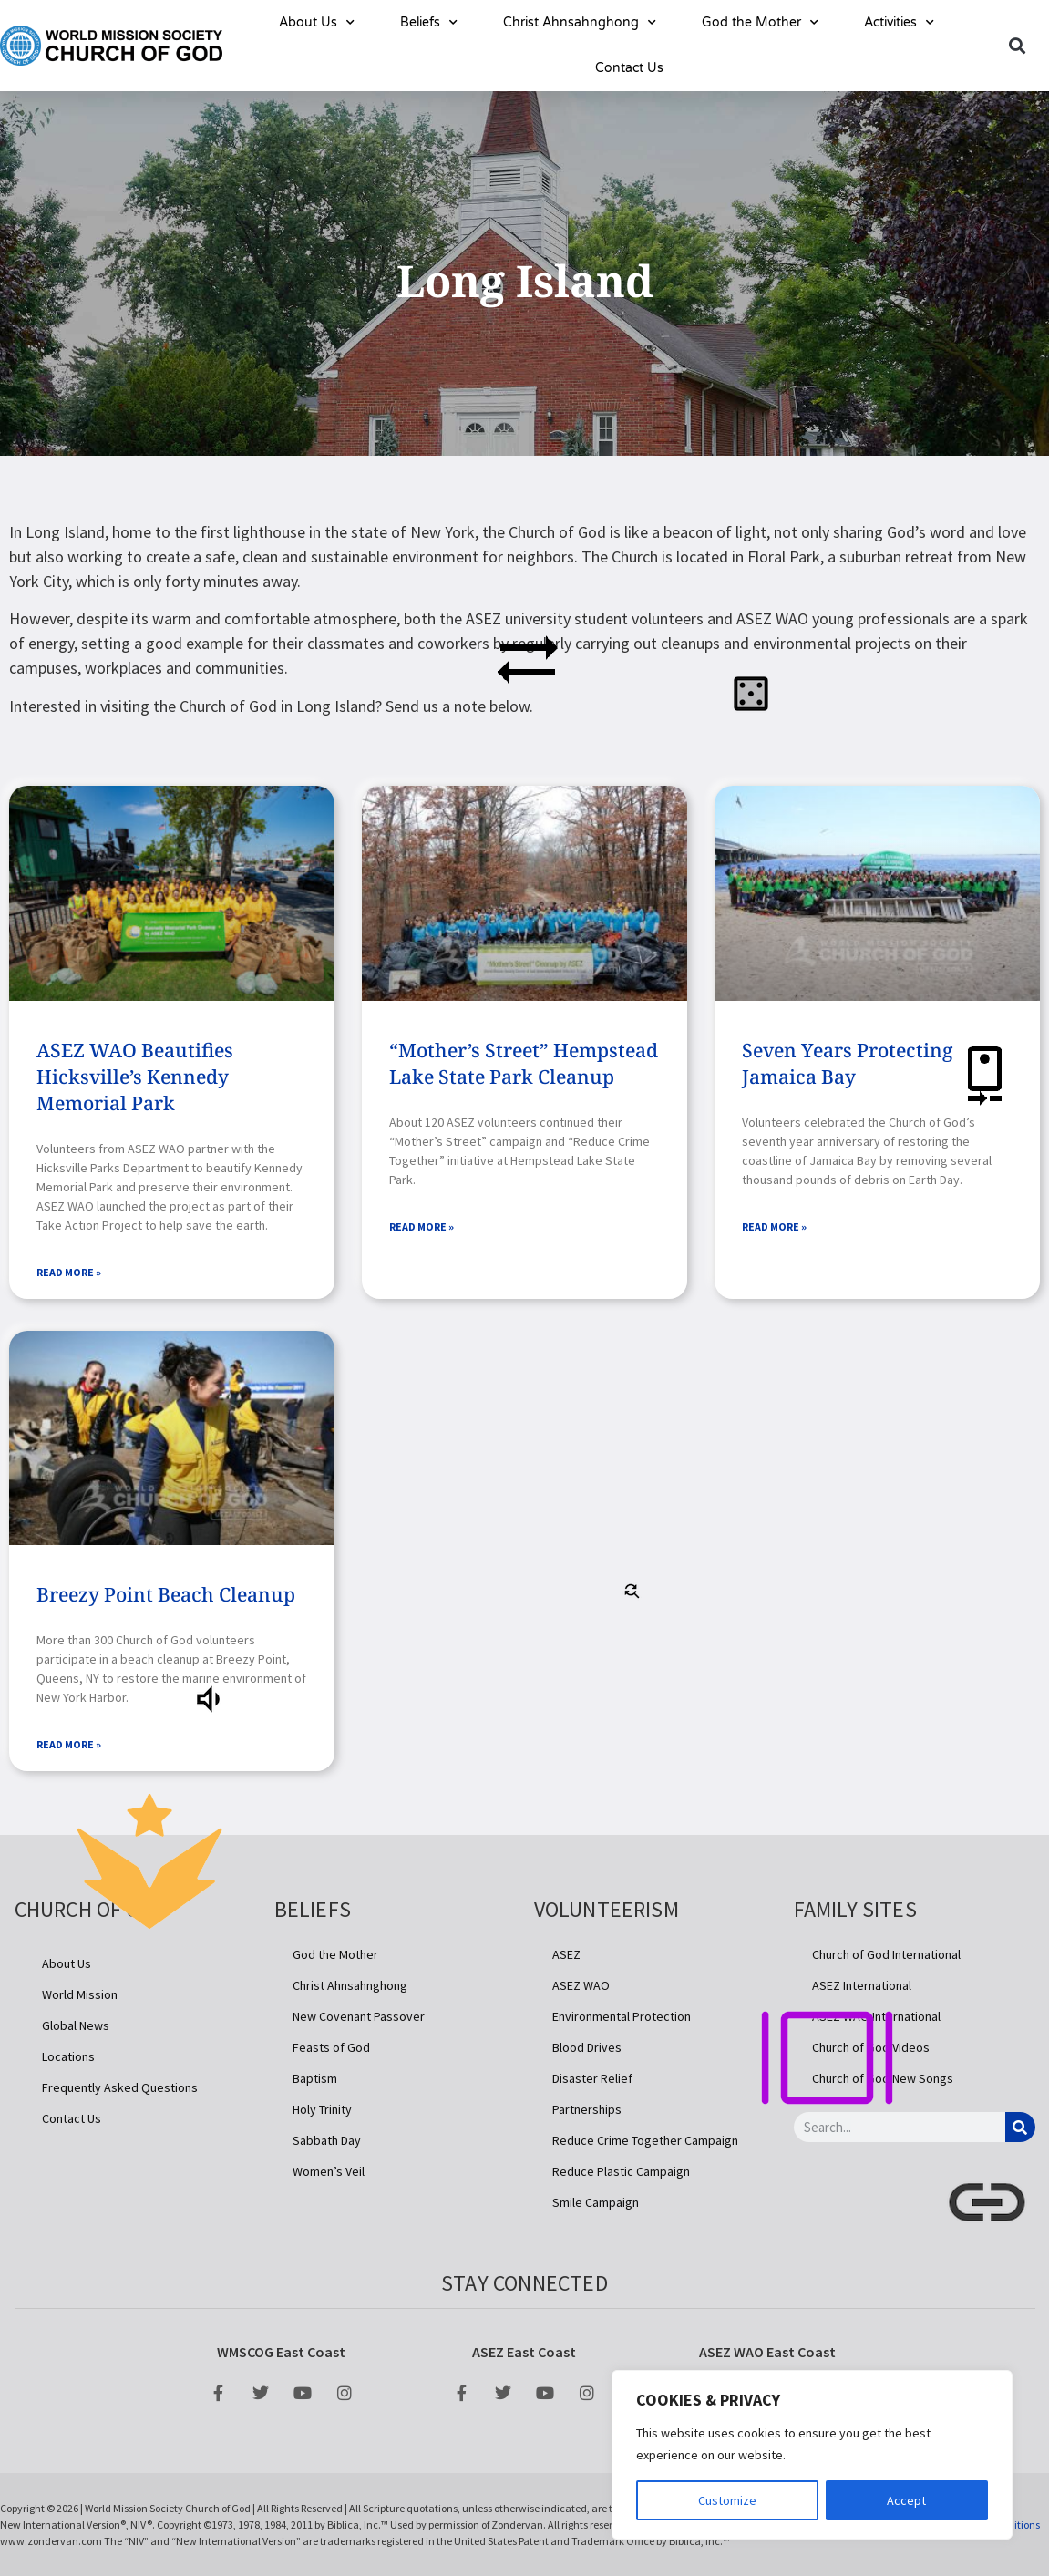  Describe the element at coordinates (751, 694) in the screenshot. I see `access casino or gambling games` at that location.